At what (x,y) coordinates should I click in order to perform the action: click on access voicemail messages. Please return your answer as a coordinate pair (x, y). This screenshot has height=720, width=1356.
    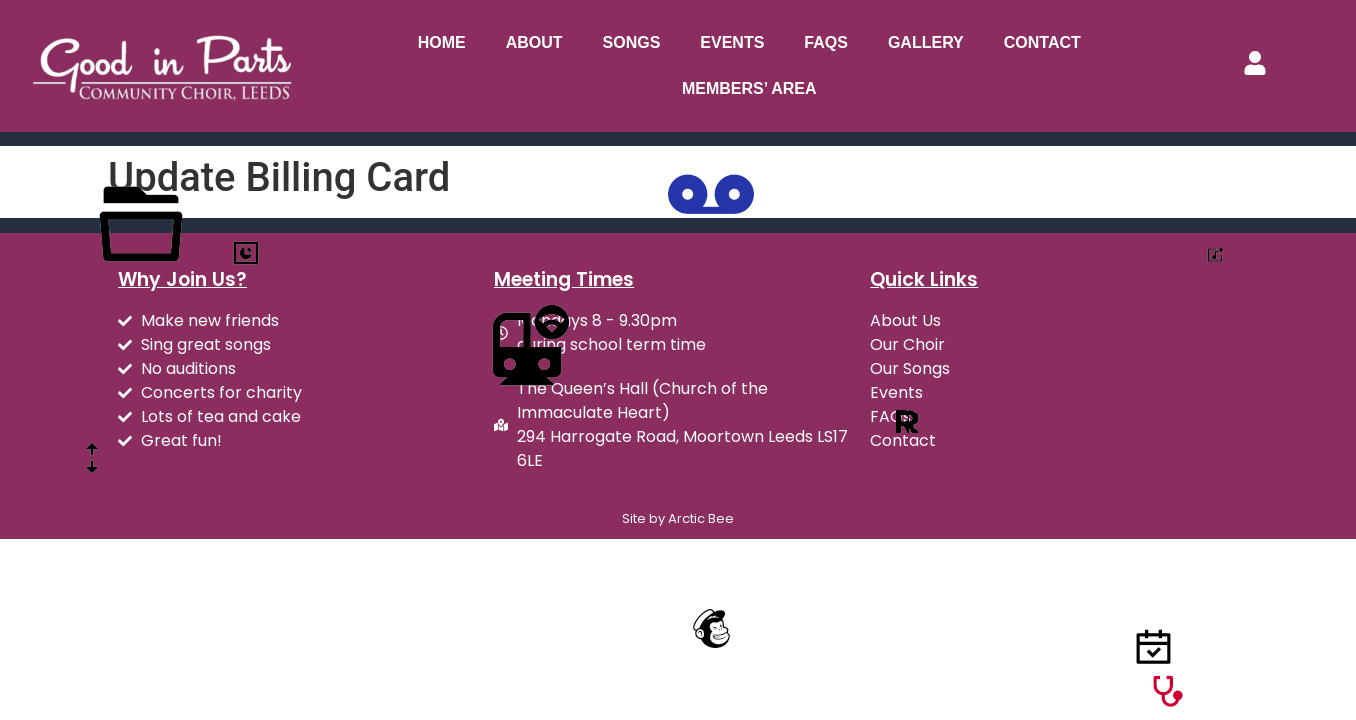
    Looking at the image, I should click on (711, 196).